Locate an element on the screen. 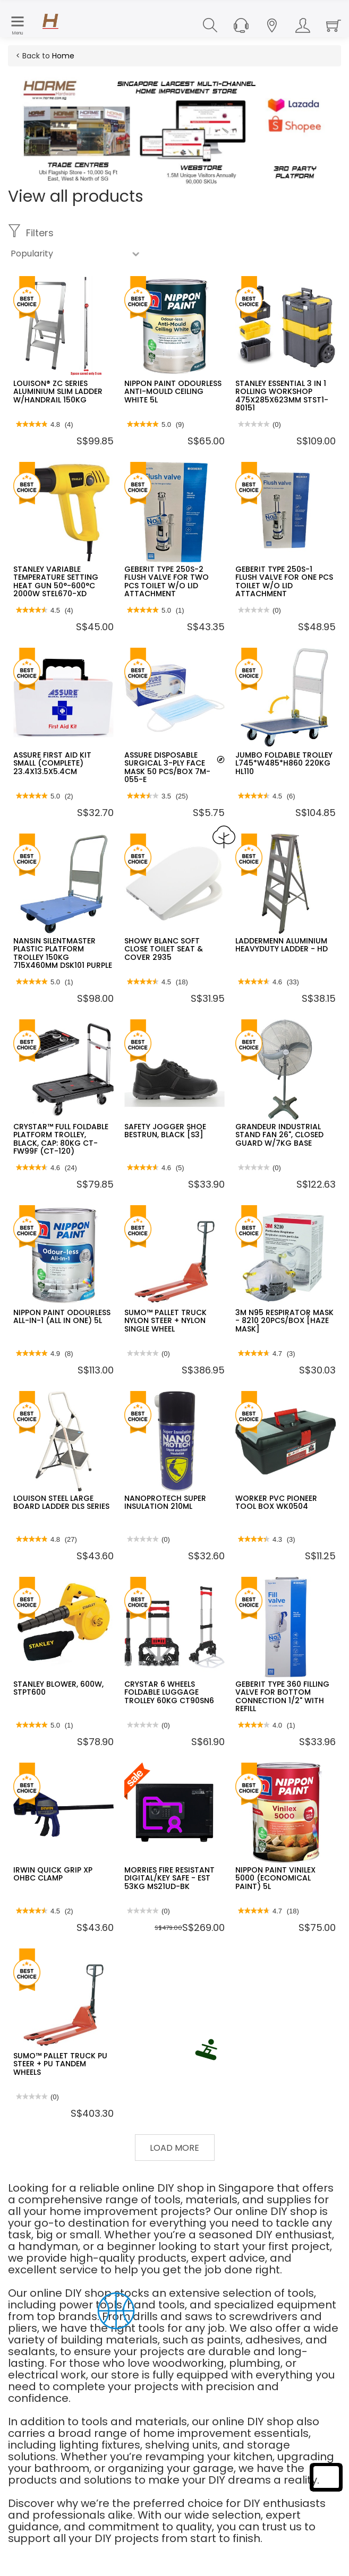 The height and width of the screenshot is (2576, 349). access snowboarding or winter sports features is located at coordinates (207, 2049).